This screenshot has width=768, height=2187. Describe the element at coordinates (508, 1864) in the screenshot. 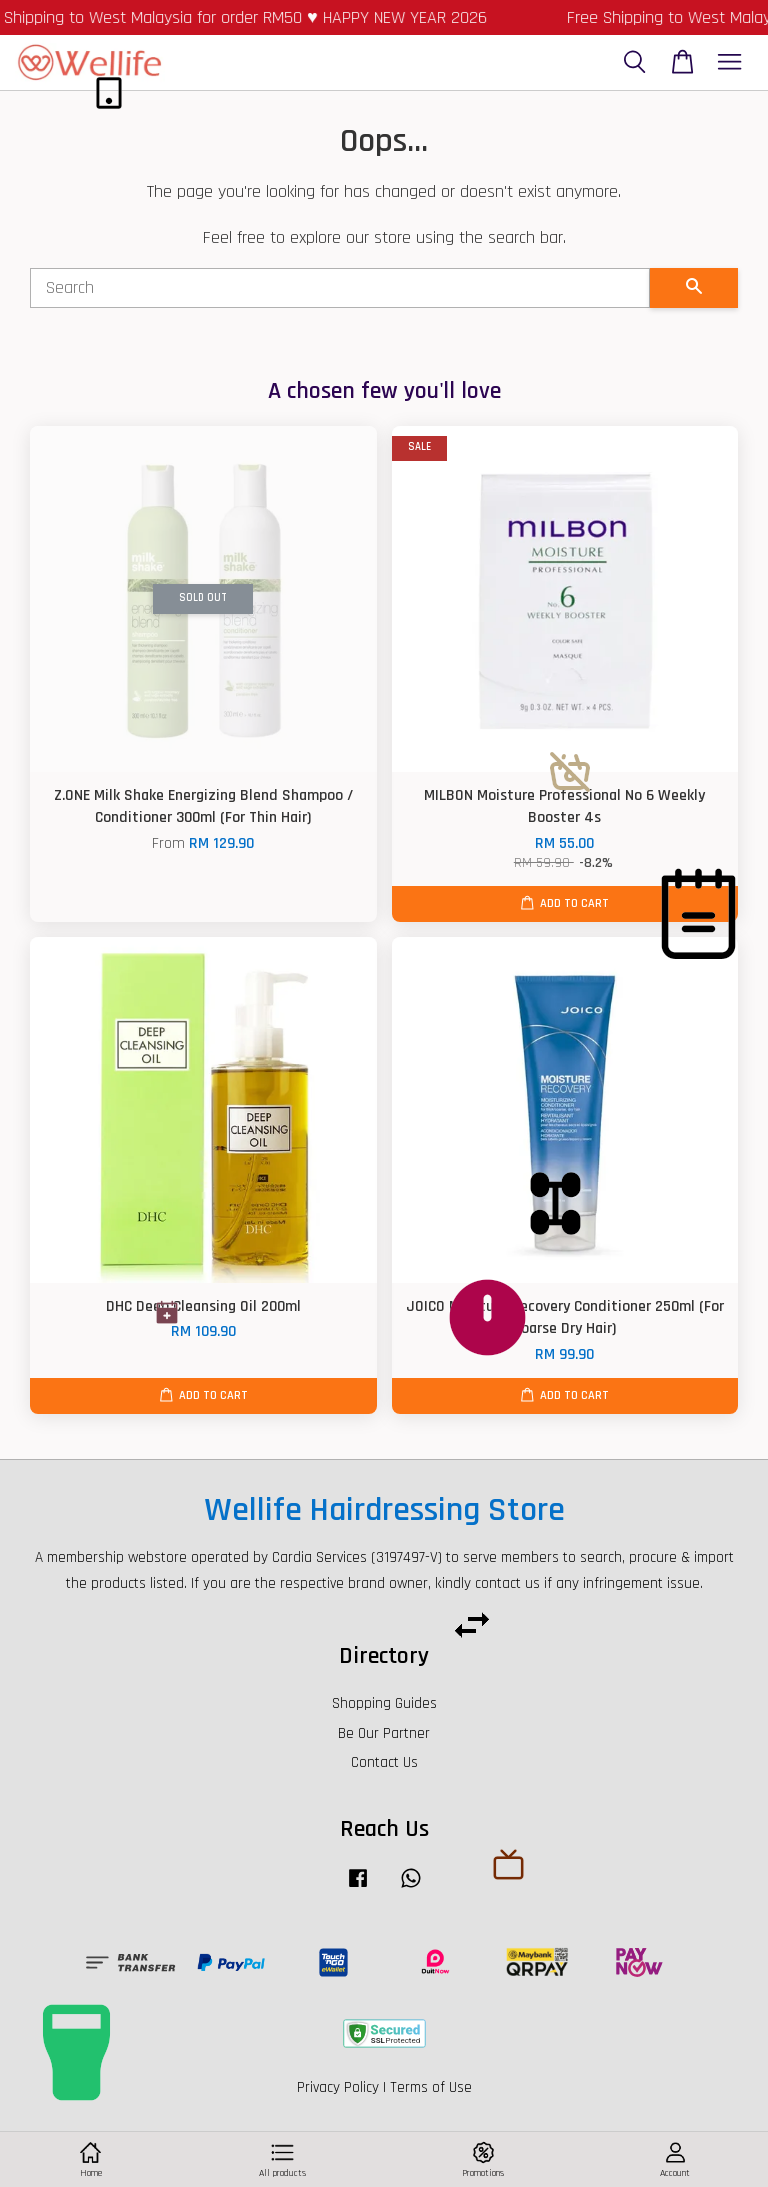

I see `access tv or video streaming features` at that location.